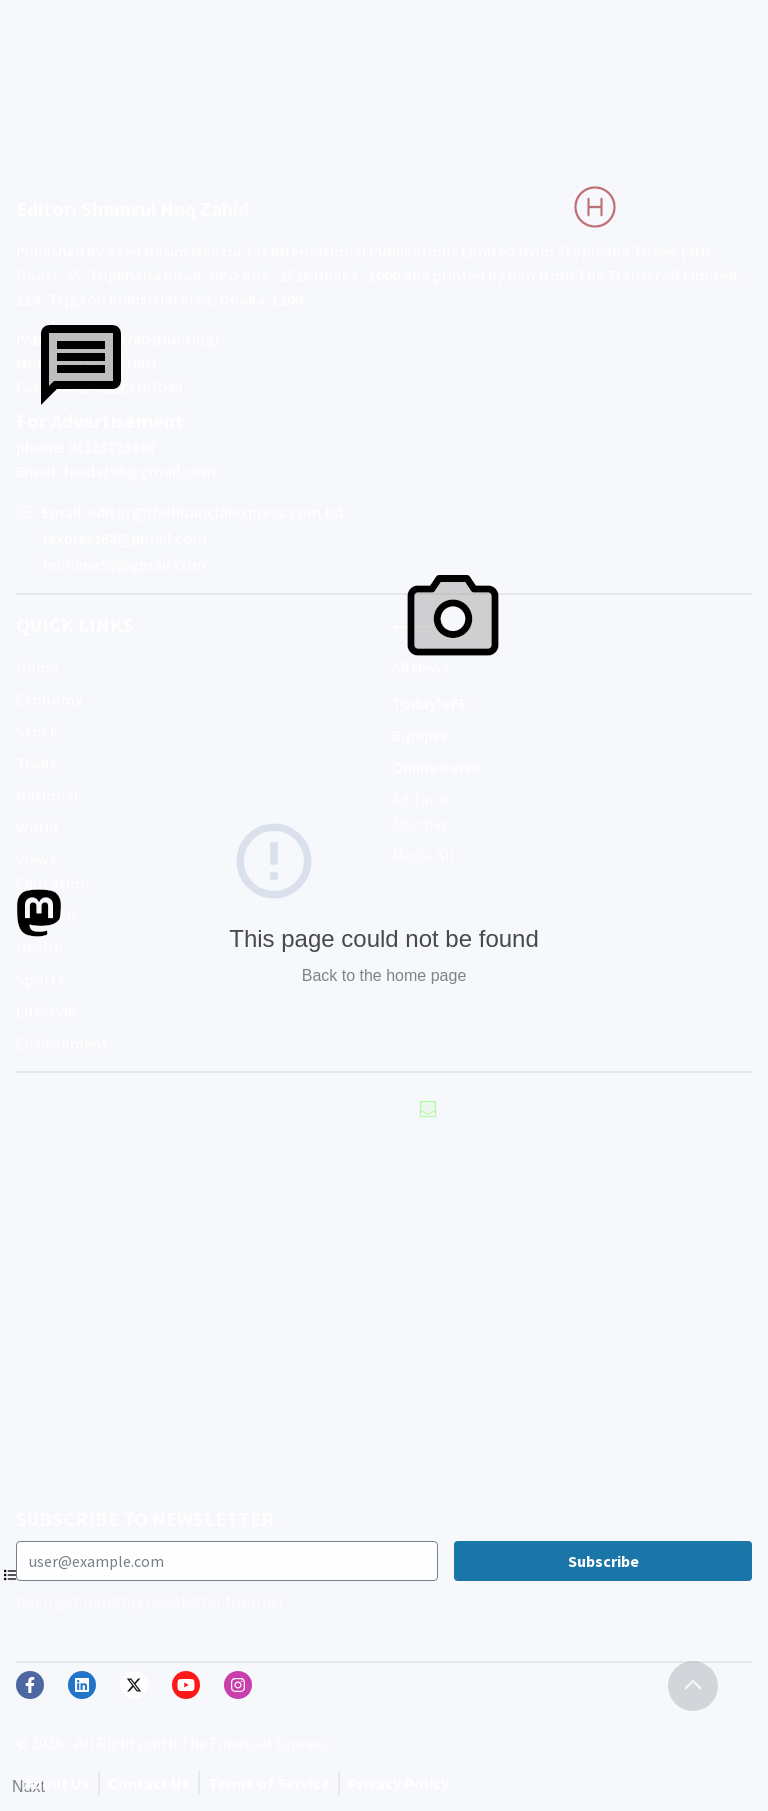  I want to click on take a photo, so click(453, 617).